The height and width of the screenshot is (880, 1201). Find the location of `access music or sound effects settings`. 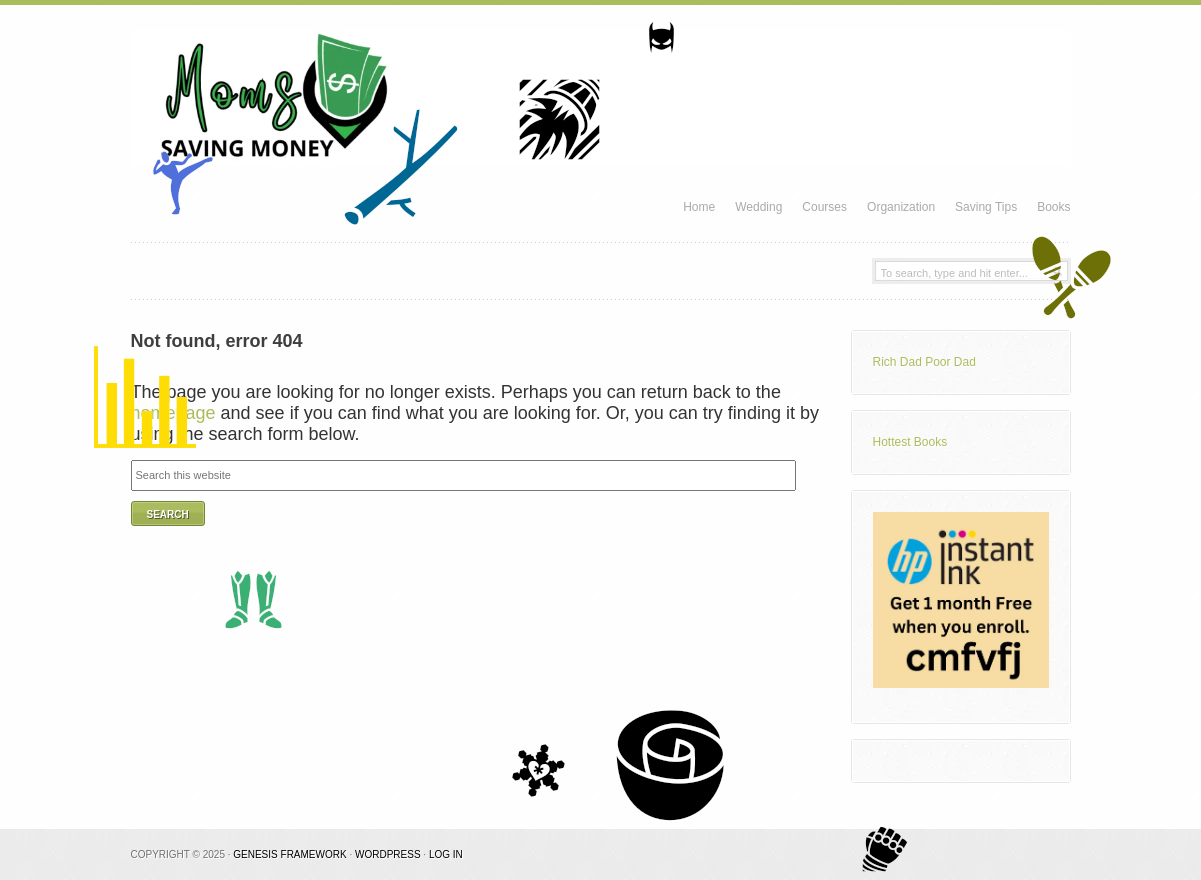

access music or sound effects settings is located at coordinates (1071, 277).